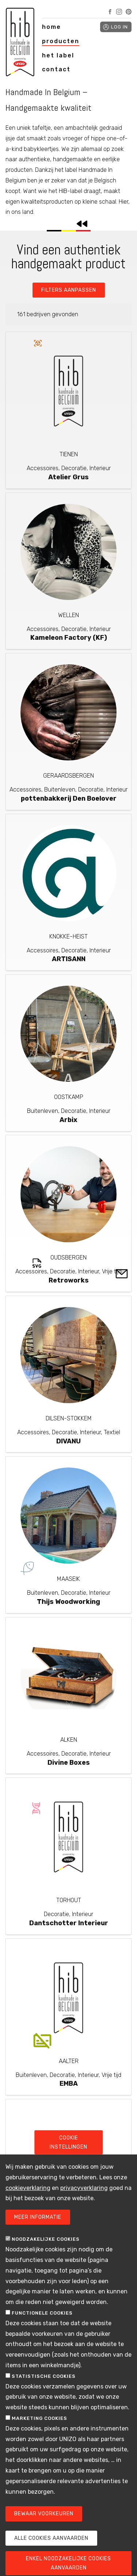  What do you see at coordinates (27, 1568) in the screenshot?
I see `access fishing or marine-related features` at bounding box center [27, 1568].